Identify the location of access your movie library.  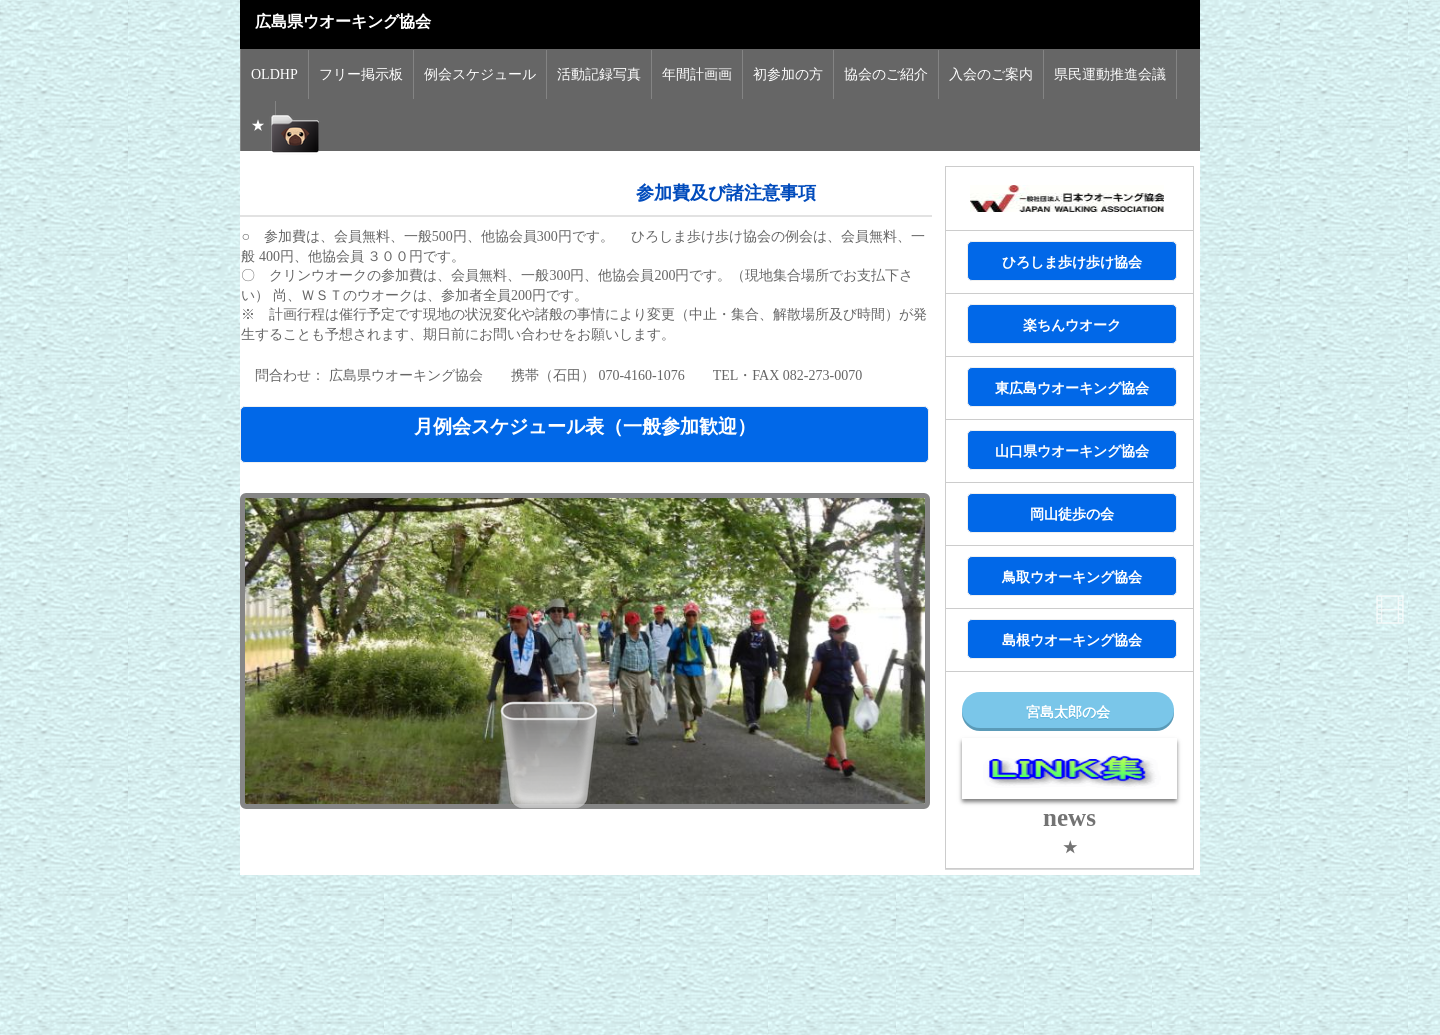
(1390, 609).